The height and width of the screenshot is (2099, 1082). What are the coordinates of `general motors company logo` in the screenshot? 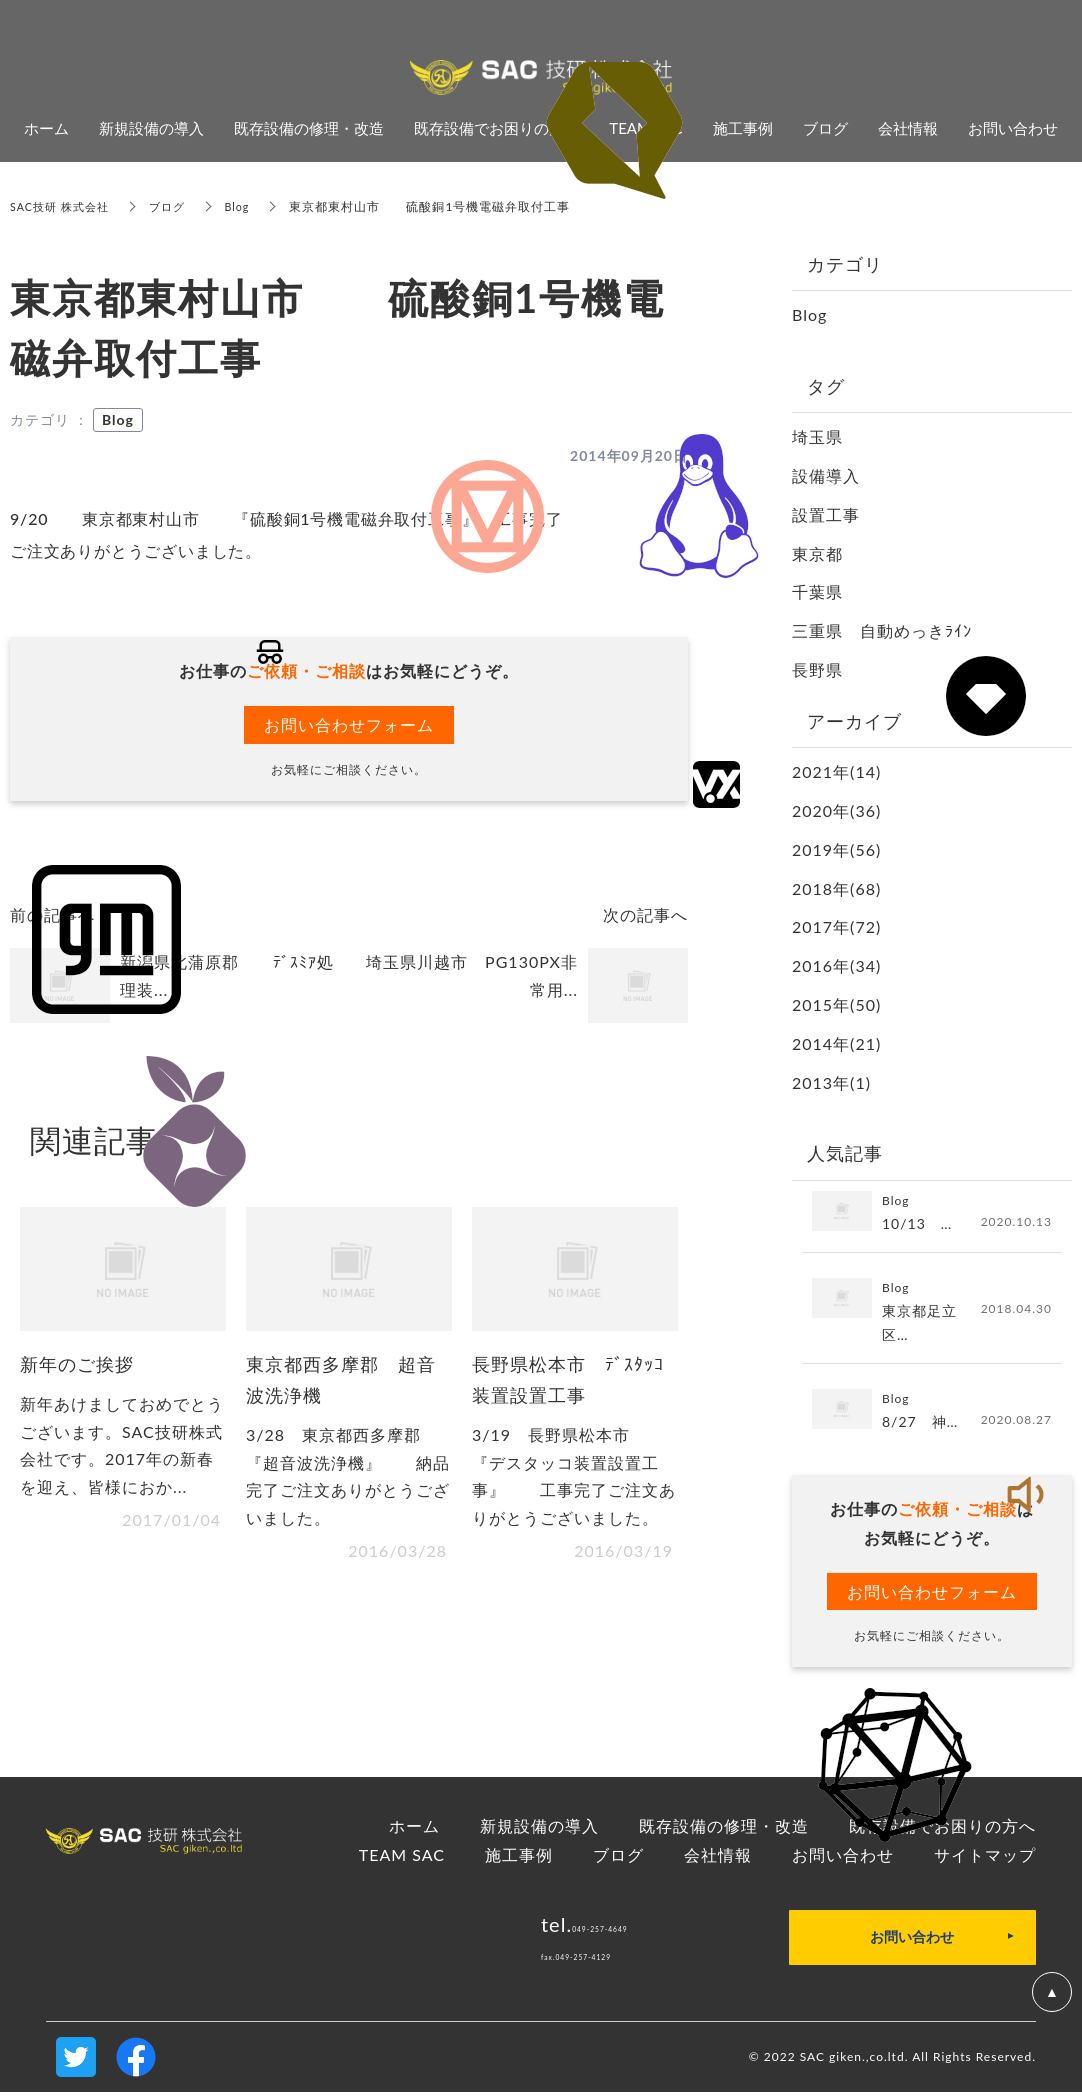 It's located at (106, 939).